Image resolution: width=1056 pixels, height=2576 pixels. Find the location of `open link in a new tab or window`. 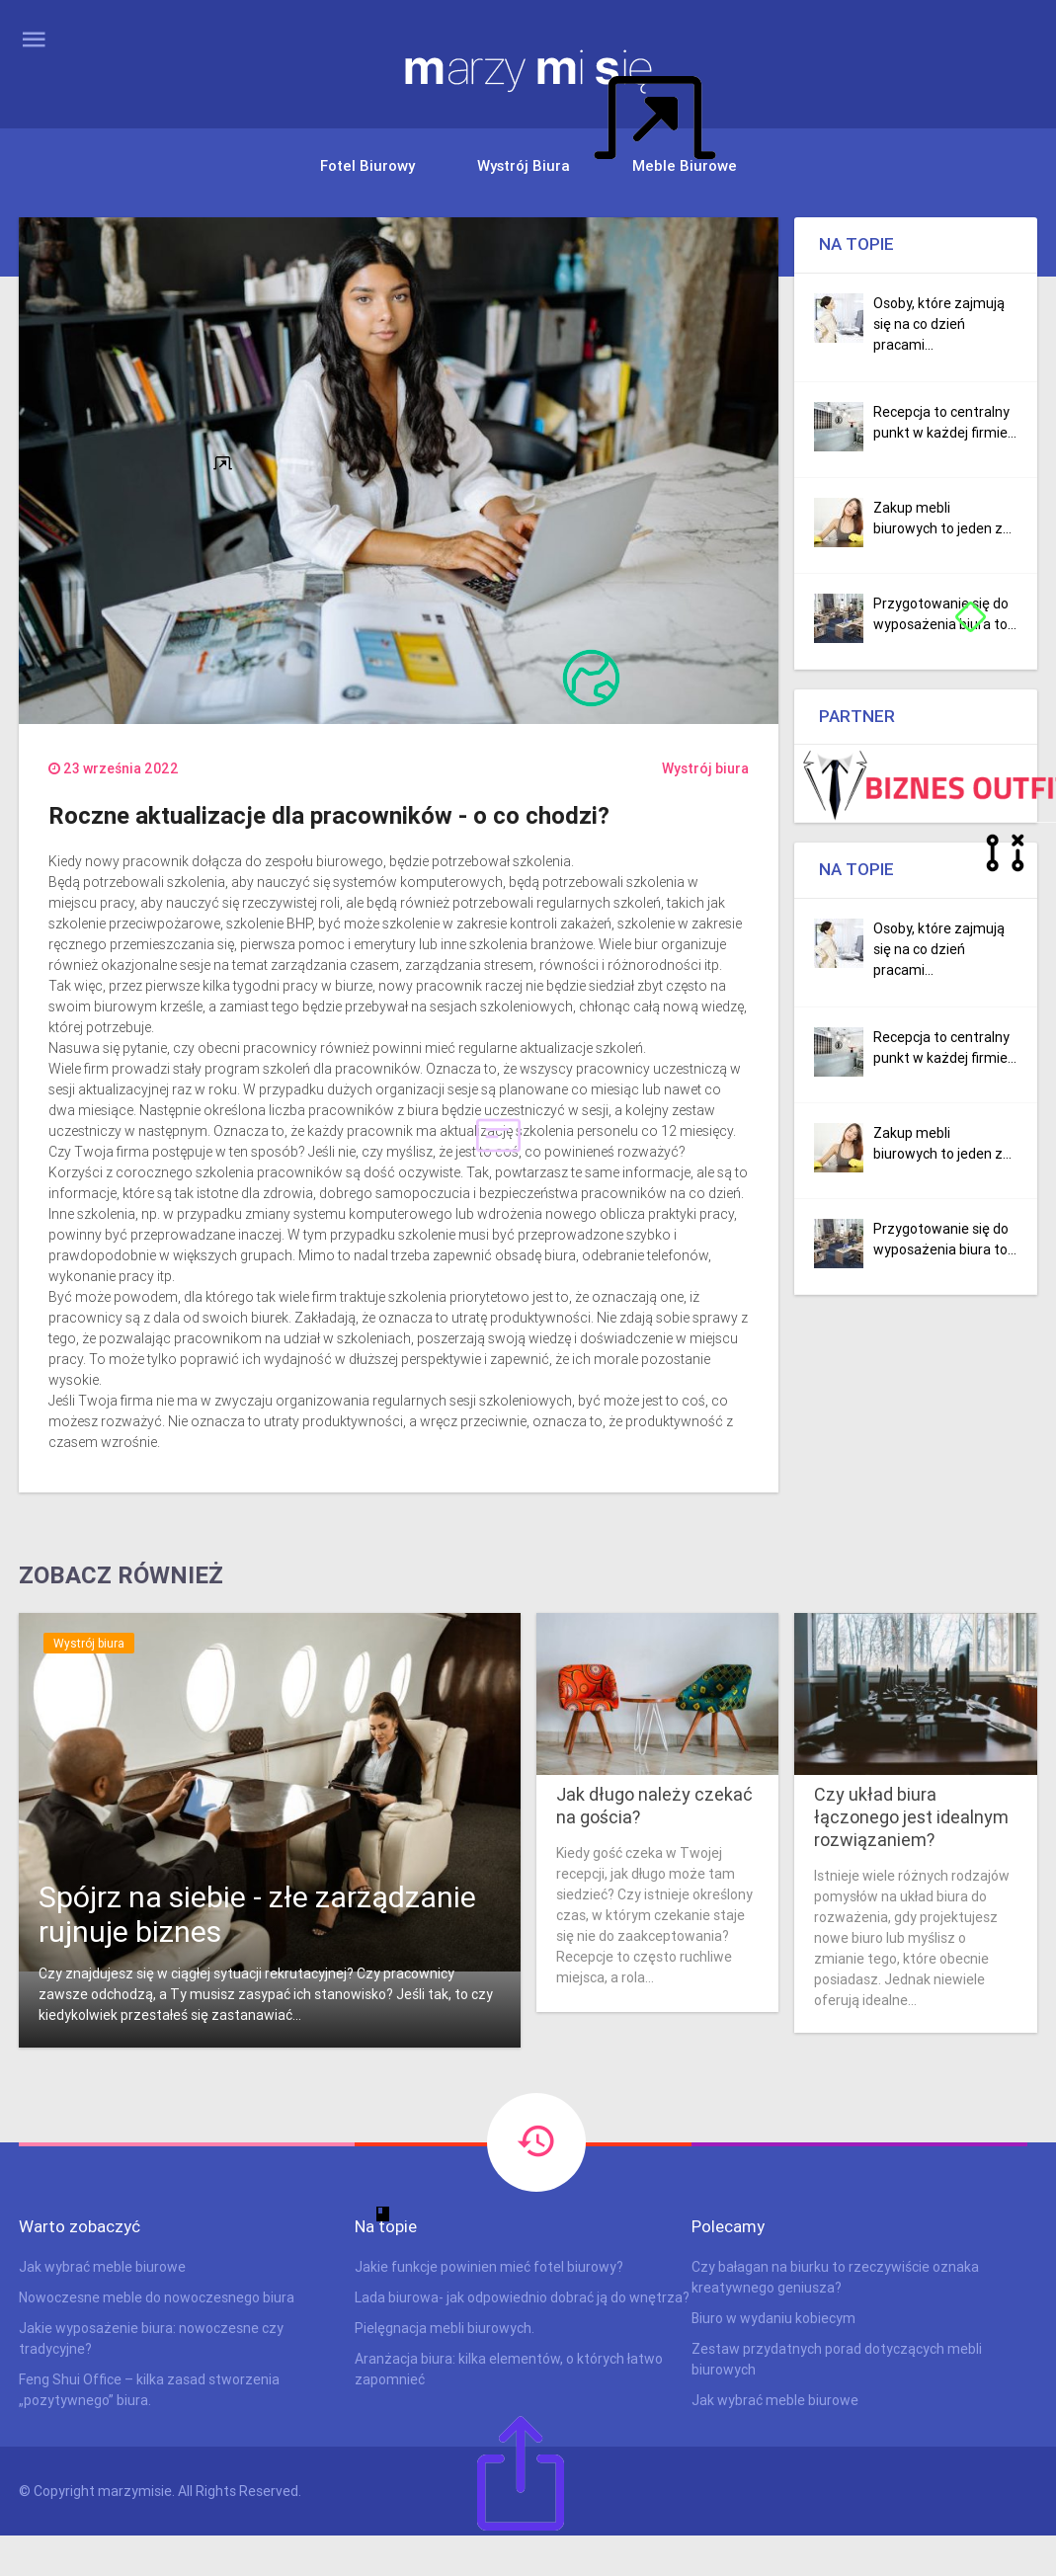

open link in a new tab or window is located at coordinates (222, 462).